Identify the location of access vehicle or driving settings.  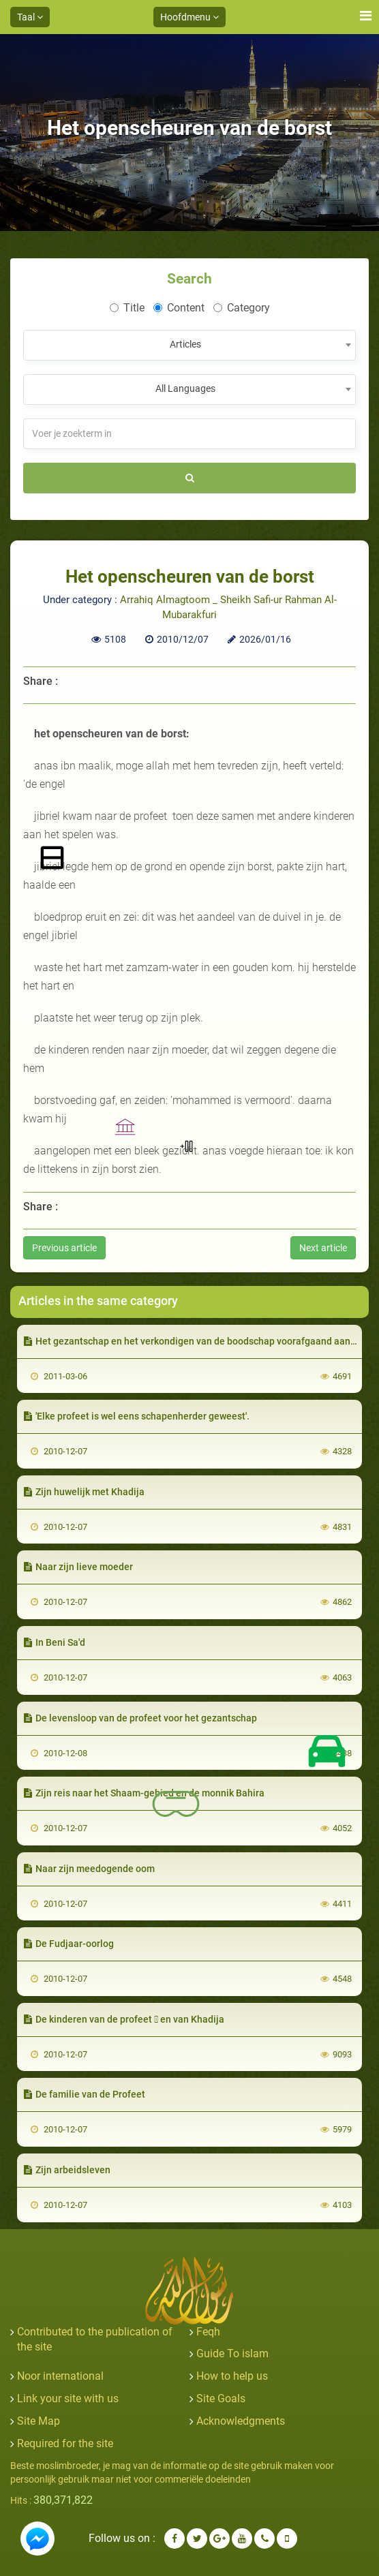
(327, 1751).